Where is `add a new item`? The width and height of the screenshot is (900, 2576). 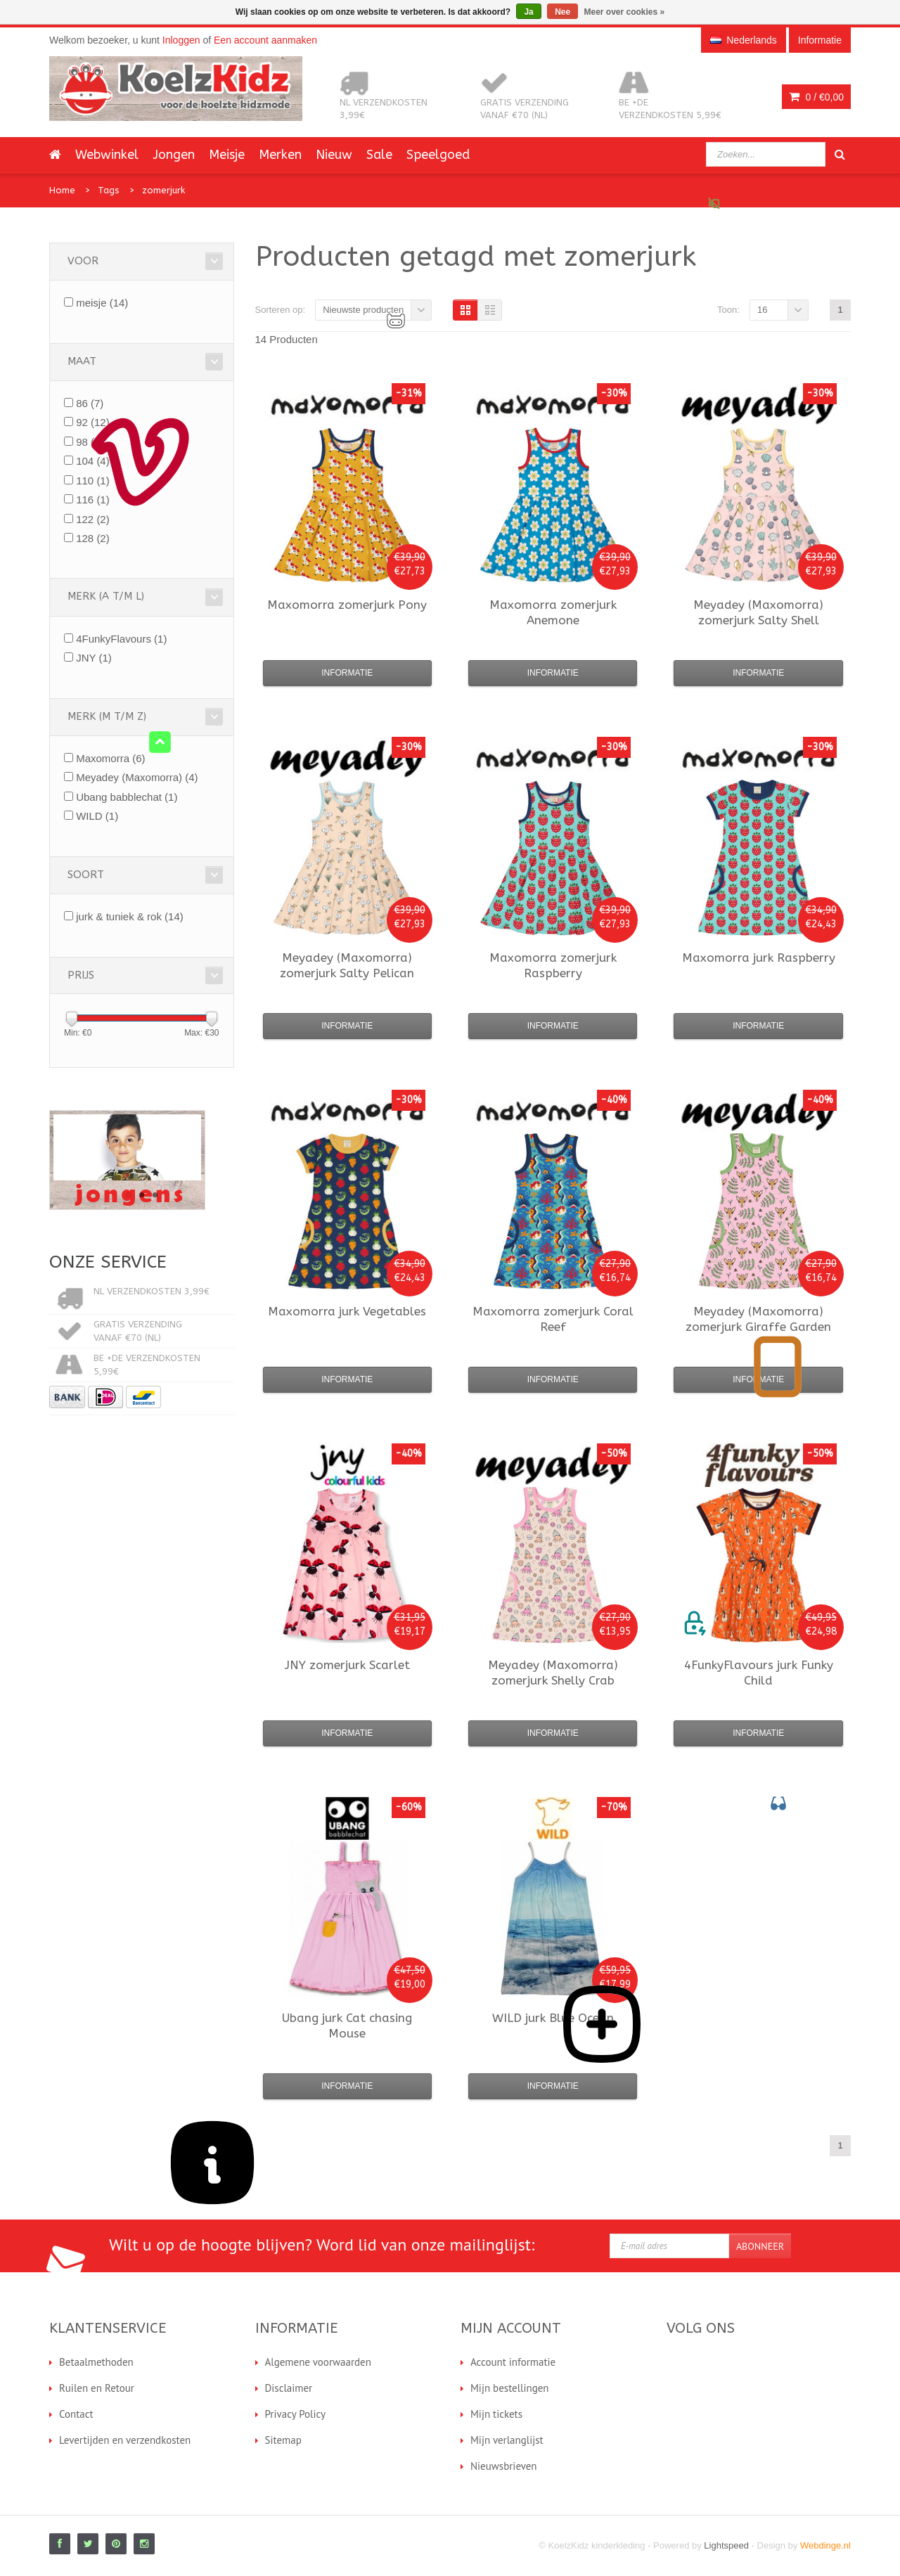
add a new item is located at coordinates (602, 2024).